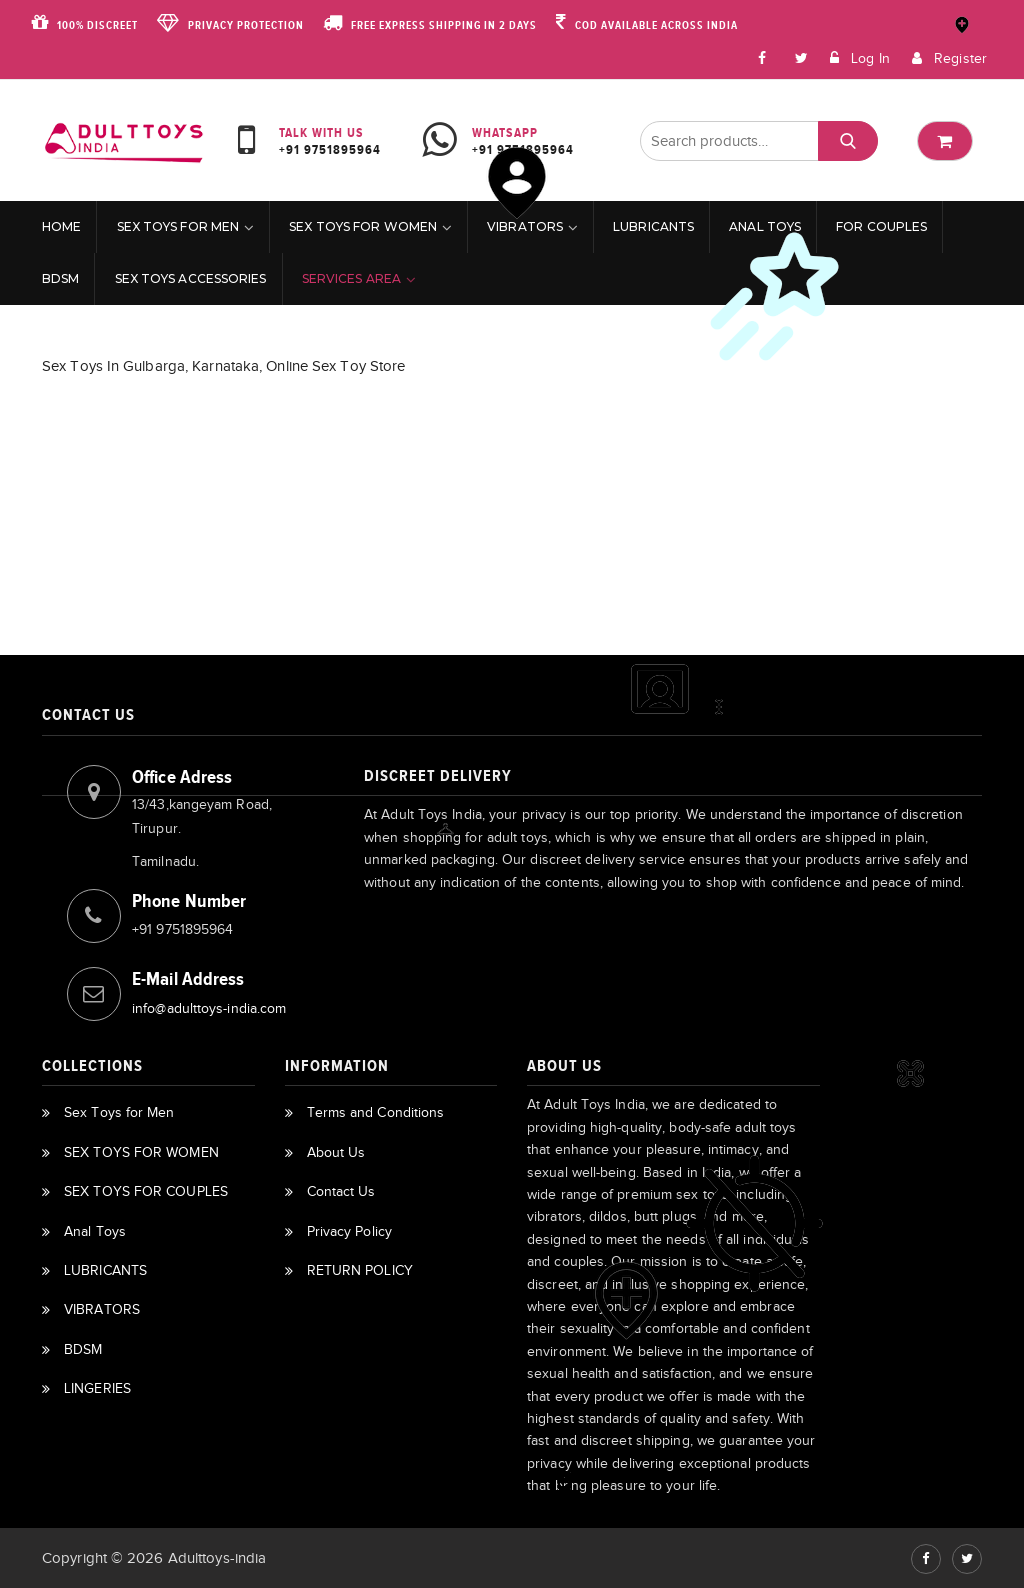 The image size is (1024, 1588). Describe the element at coordinates (626, 1300) in the screenshot. I see `add a new location pin` at that location.